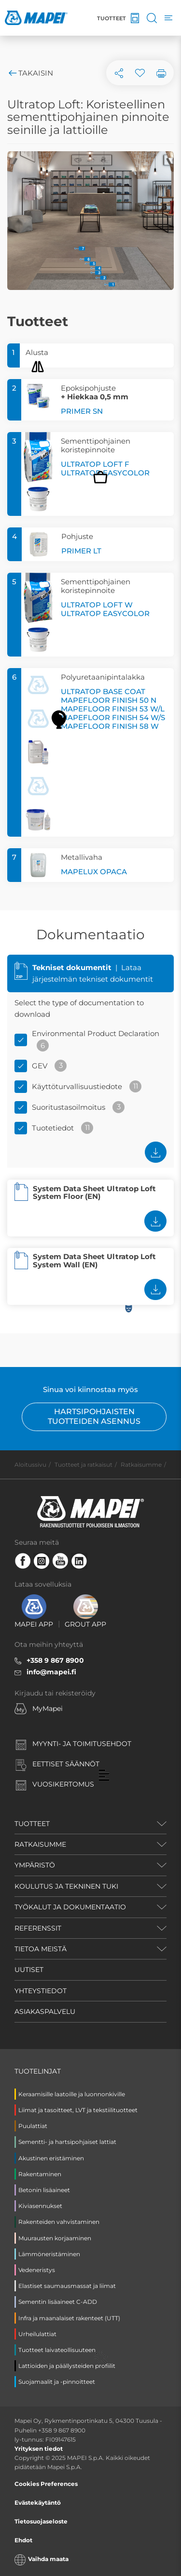  I want to click on indicates sad or negative mood/emotion, so click(128, 1308).